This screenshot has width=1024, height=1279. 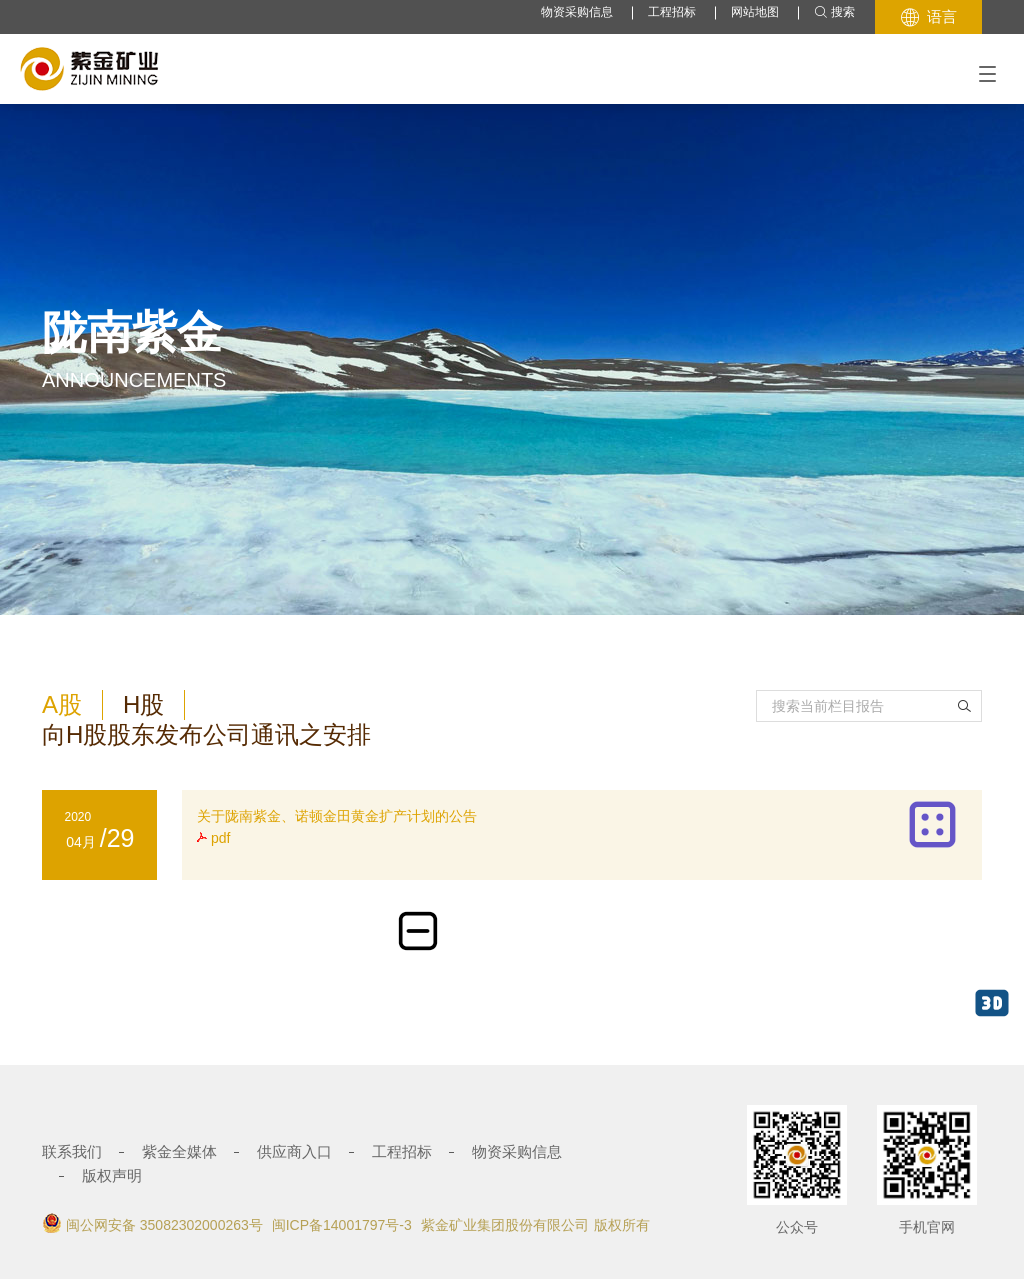 What do you see at coordinates (418, 931) in the screenshot?
I see `flat dry laundry care instruction` at bounding box center [418, 931].